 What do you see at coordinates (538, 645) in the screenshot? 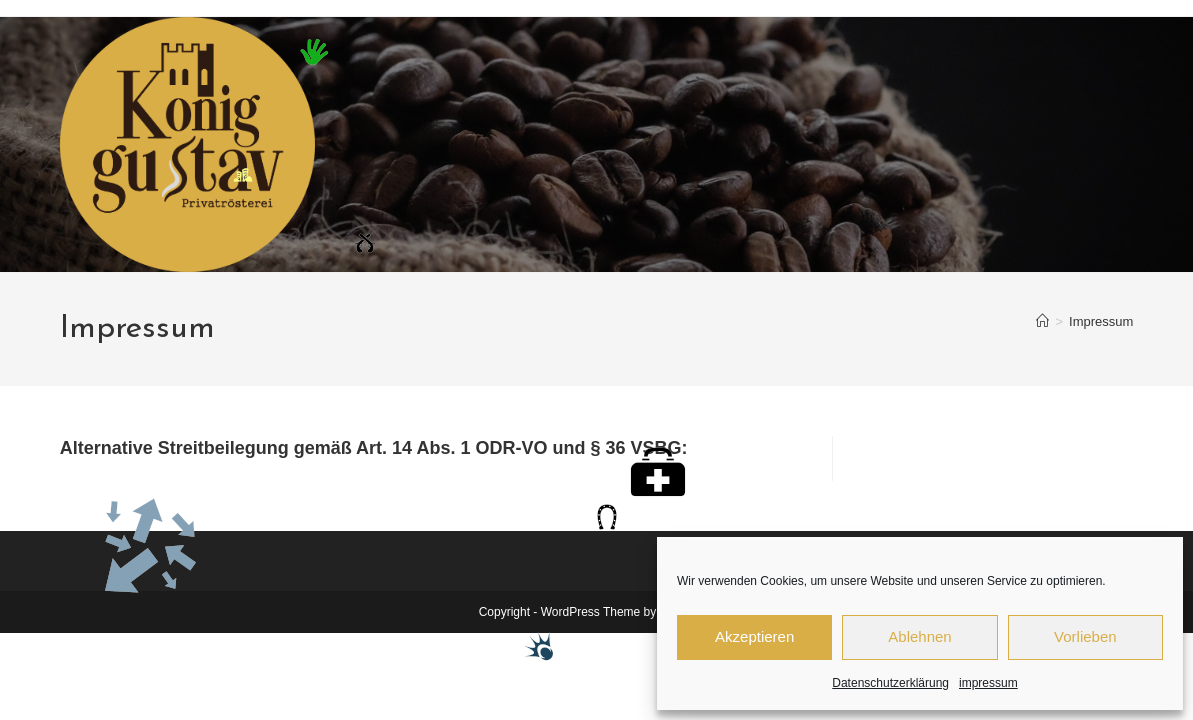
I see `hypersonic melon power-up or special ability` at bounding box center [538, 645].